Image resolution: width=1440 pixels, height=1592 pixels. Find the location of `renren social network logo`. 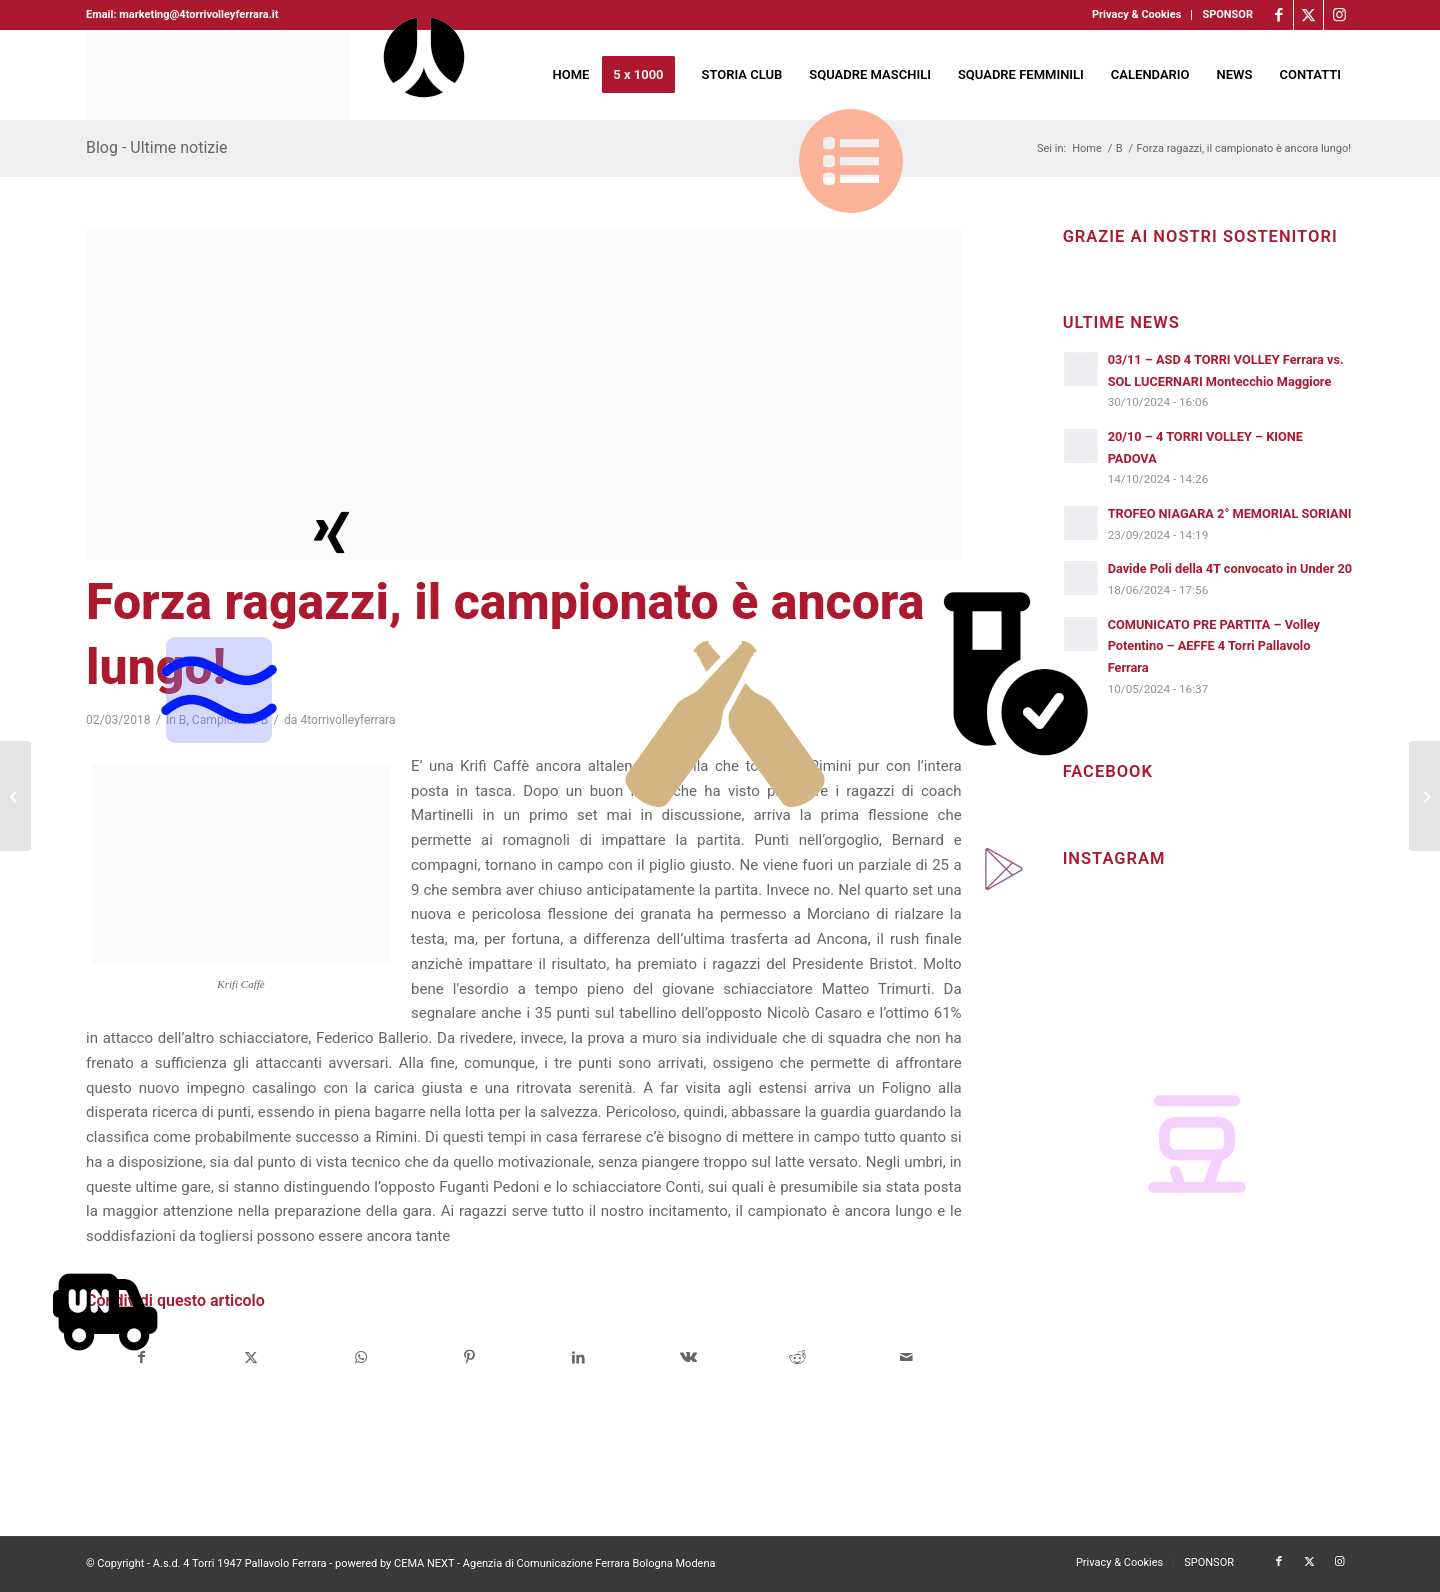

renren social network logo is located at coordinates (424, 57).